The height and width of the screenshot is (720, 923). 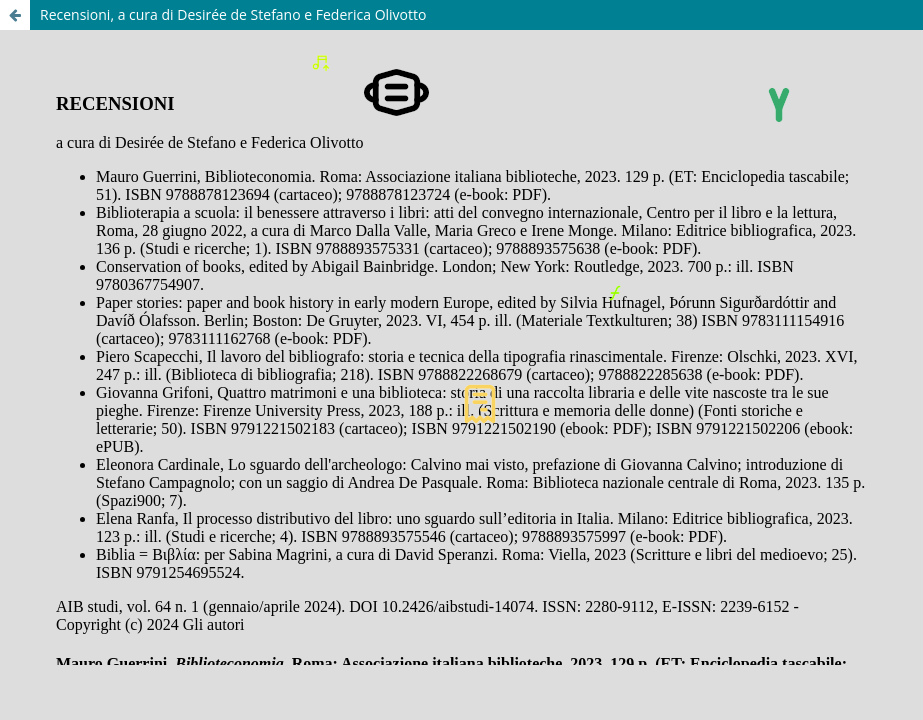 I want to click on indicates florin currency or Dutch guilder symbol, so click(x=615, y=293).